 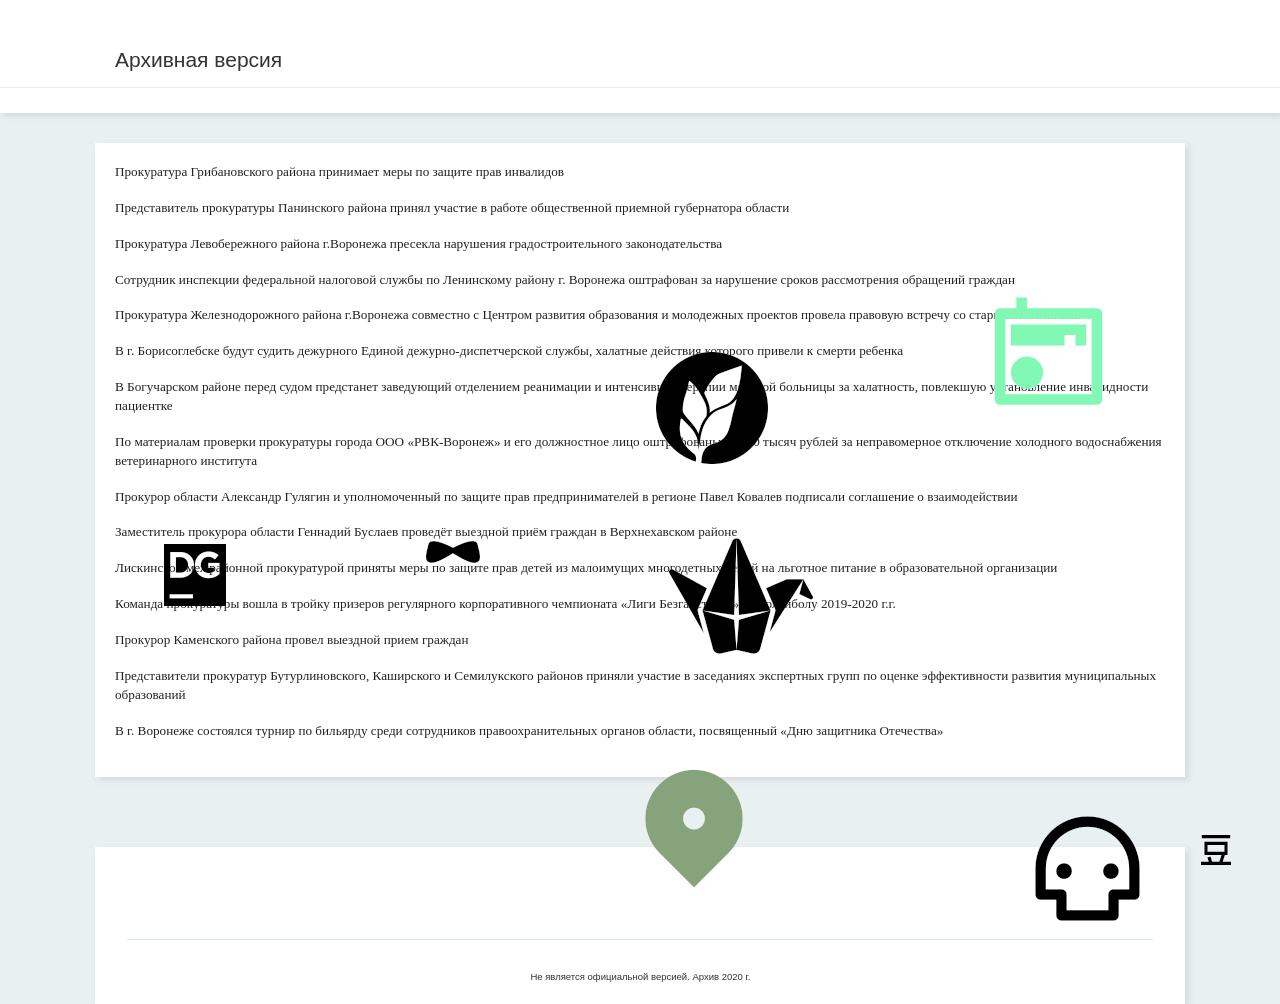 I want to click on view location on map, so click(x=694, y=824).